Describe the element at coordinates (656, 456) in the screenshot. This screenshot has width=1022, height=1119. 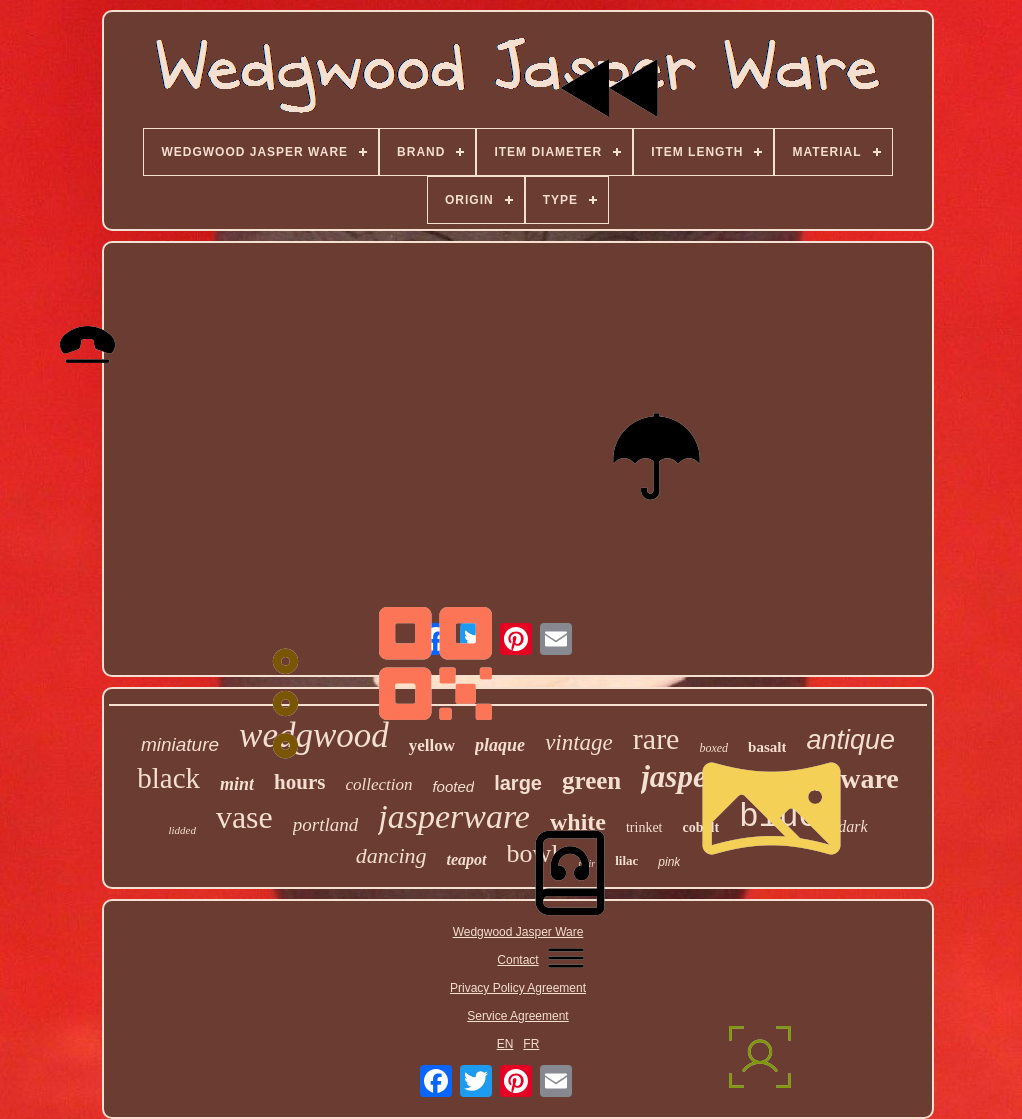
I see `view weather protection or rain forecast` at that location.